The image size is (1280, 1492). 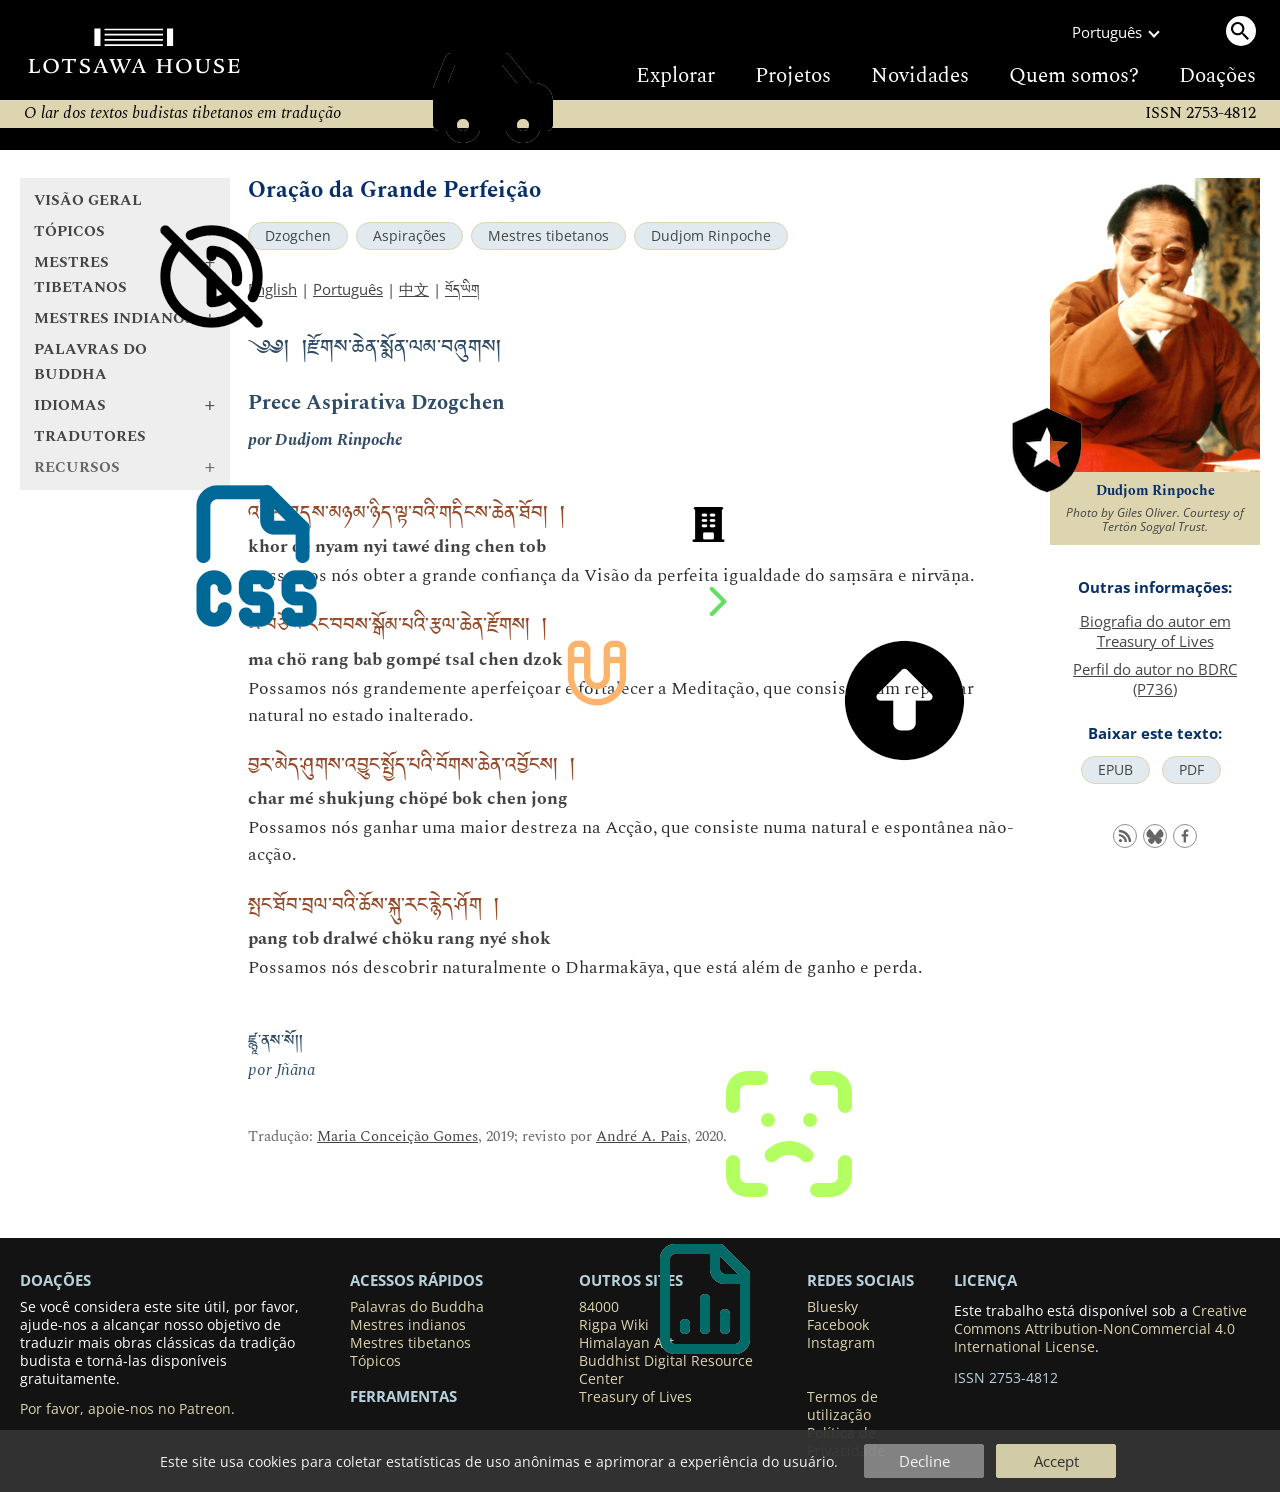 I want to click on contact local police or emergency services, so click(x=1047, y=450).